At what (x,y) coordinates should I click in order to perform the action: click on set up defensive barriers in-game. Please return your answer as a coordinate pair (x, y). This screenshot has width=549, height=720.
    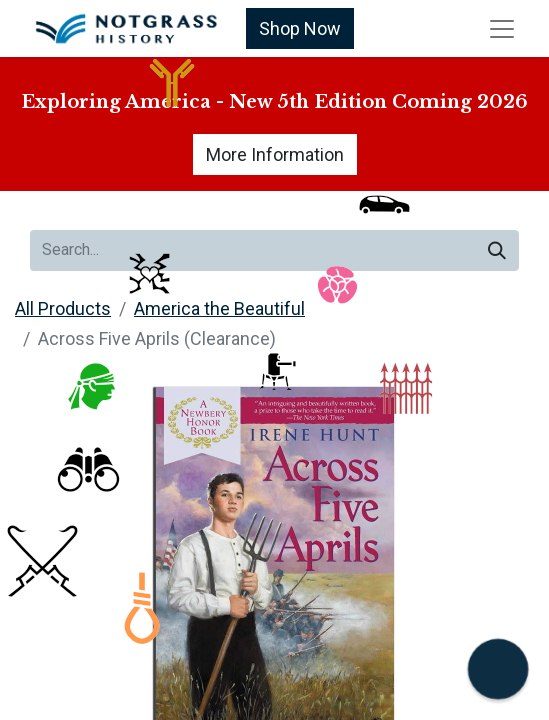
    Looking at the image, I should click on (406, 388).